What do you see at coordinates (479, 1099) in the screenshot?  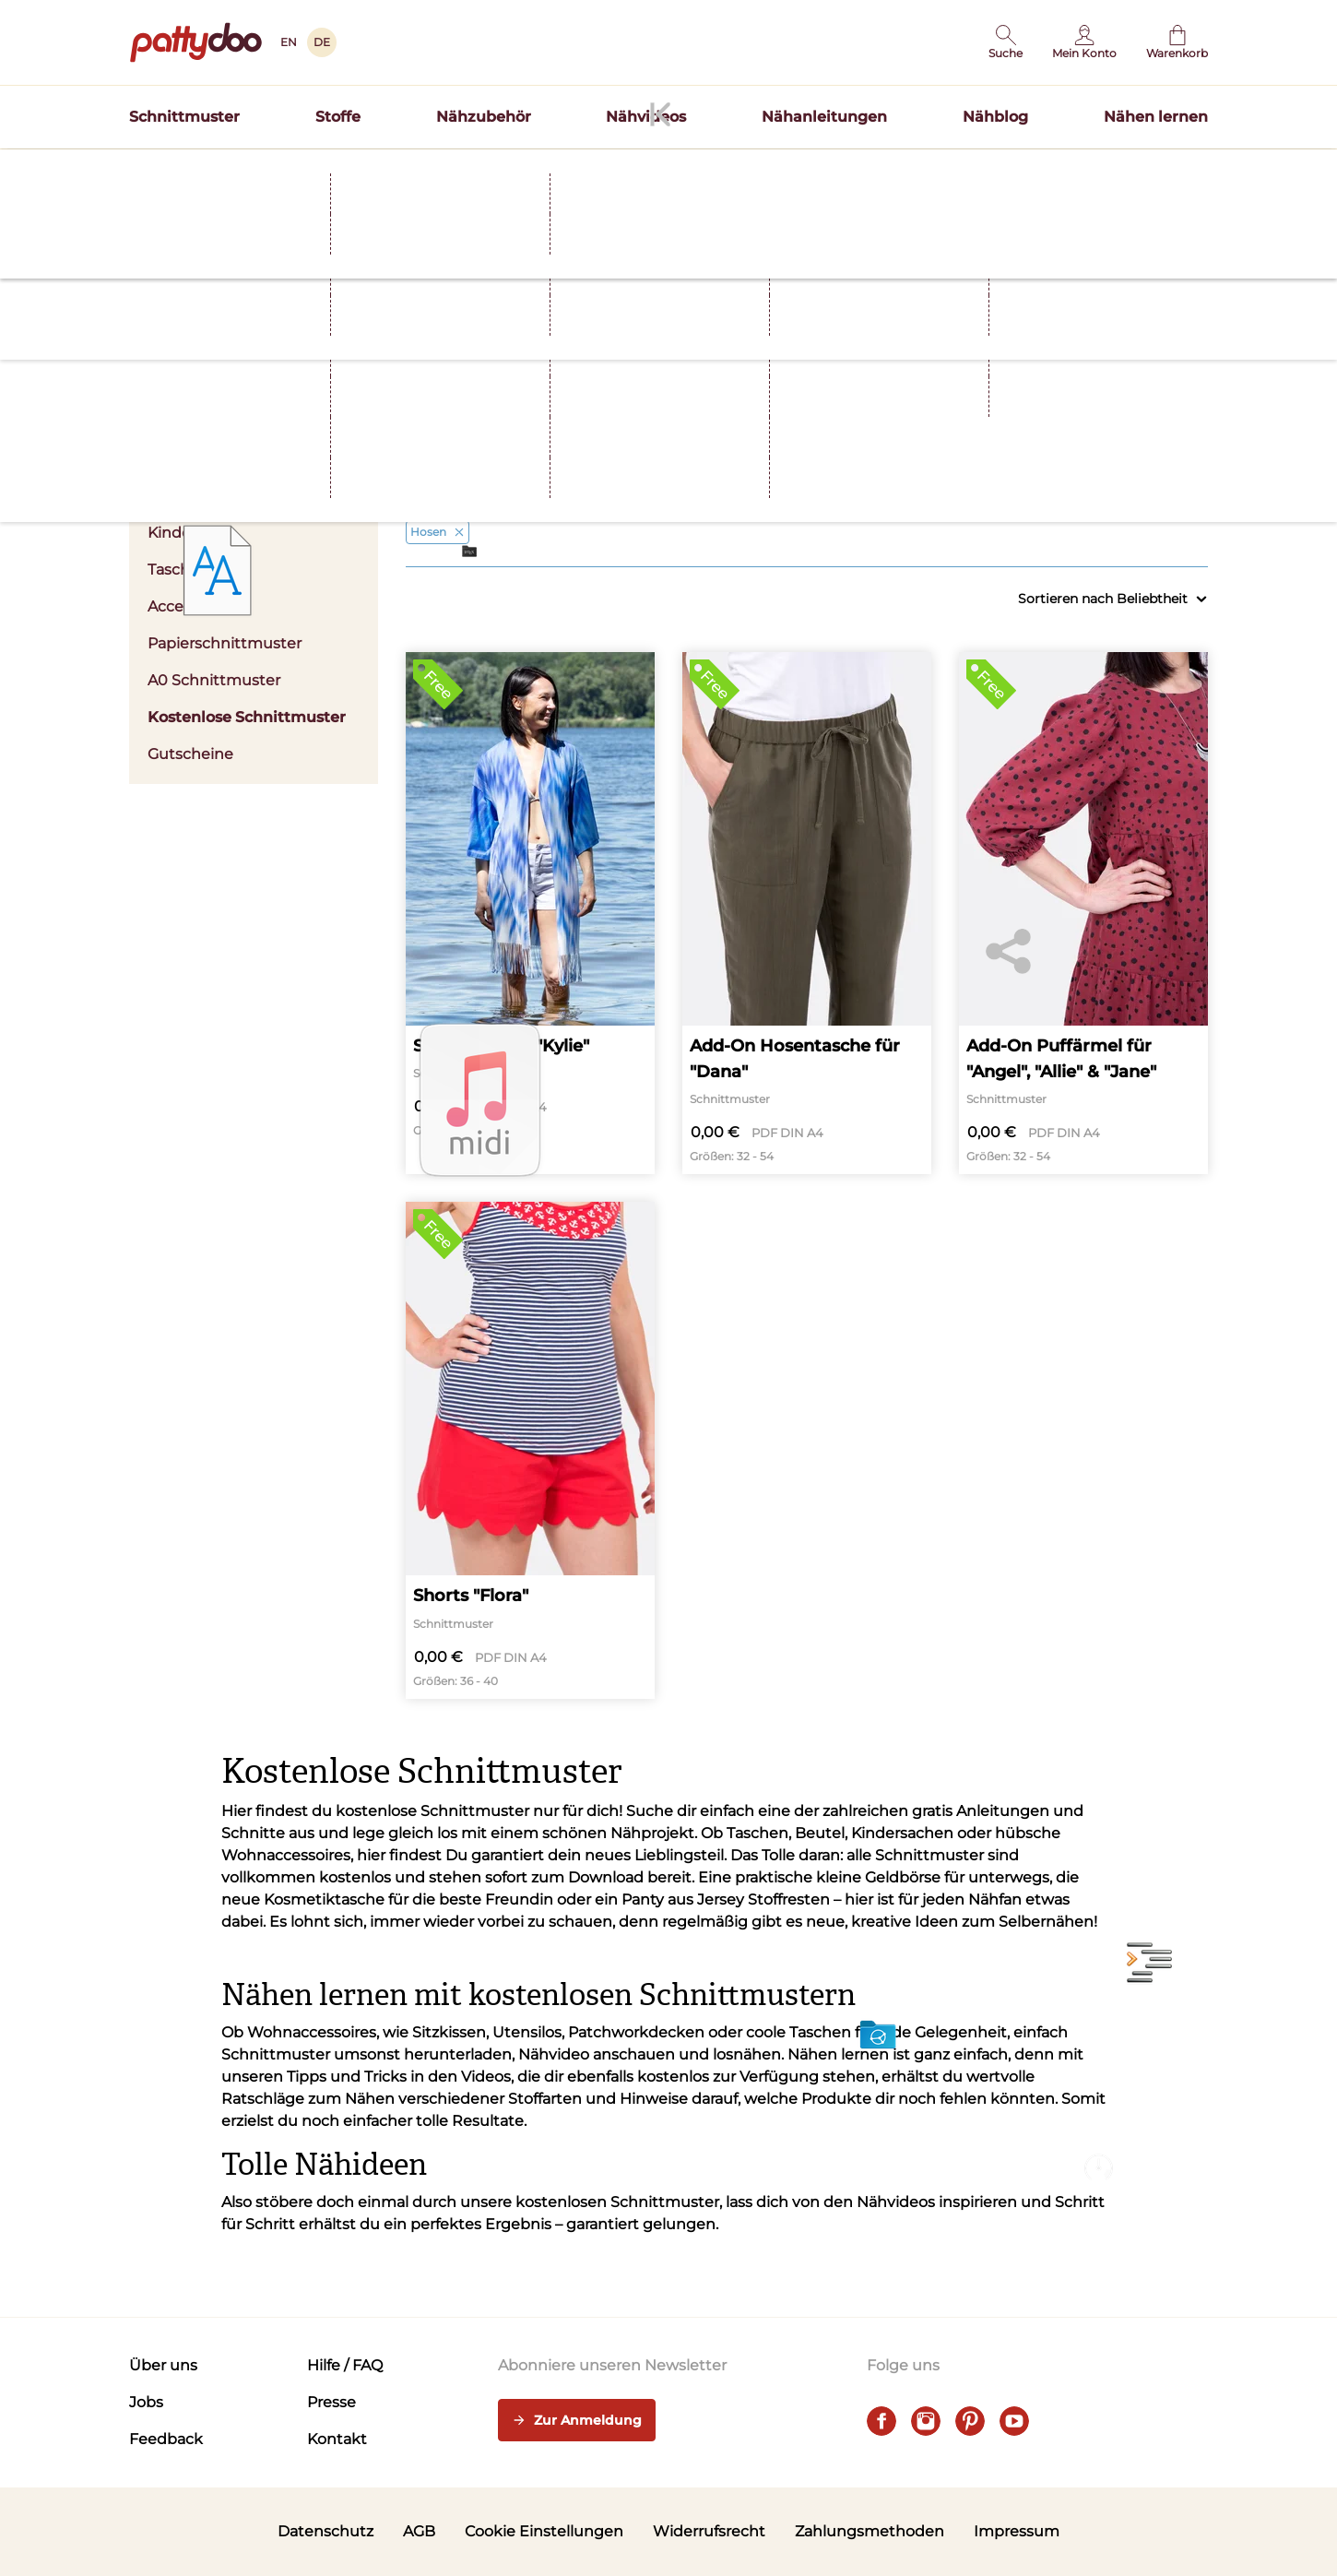 I see `a midi audio file` at bounding box center [479, 1099].